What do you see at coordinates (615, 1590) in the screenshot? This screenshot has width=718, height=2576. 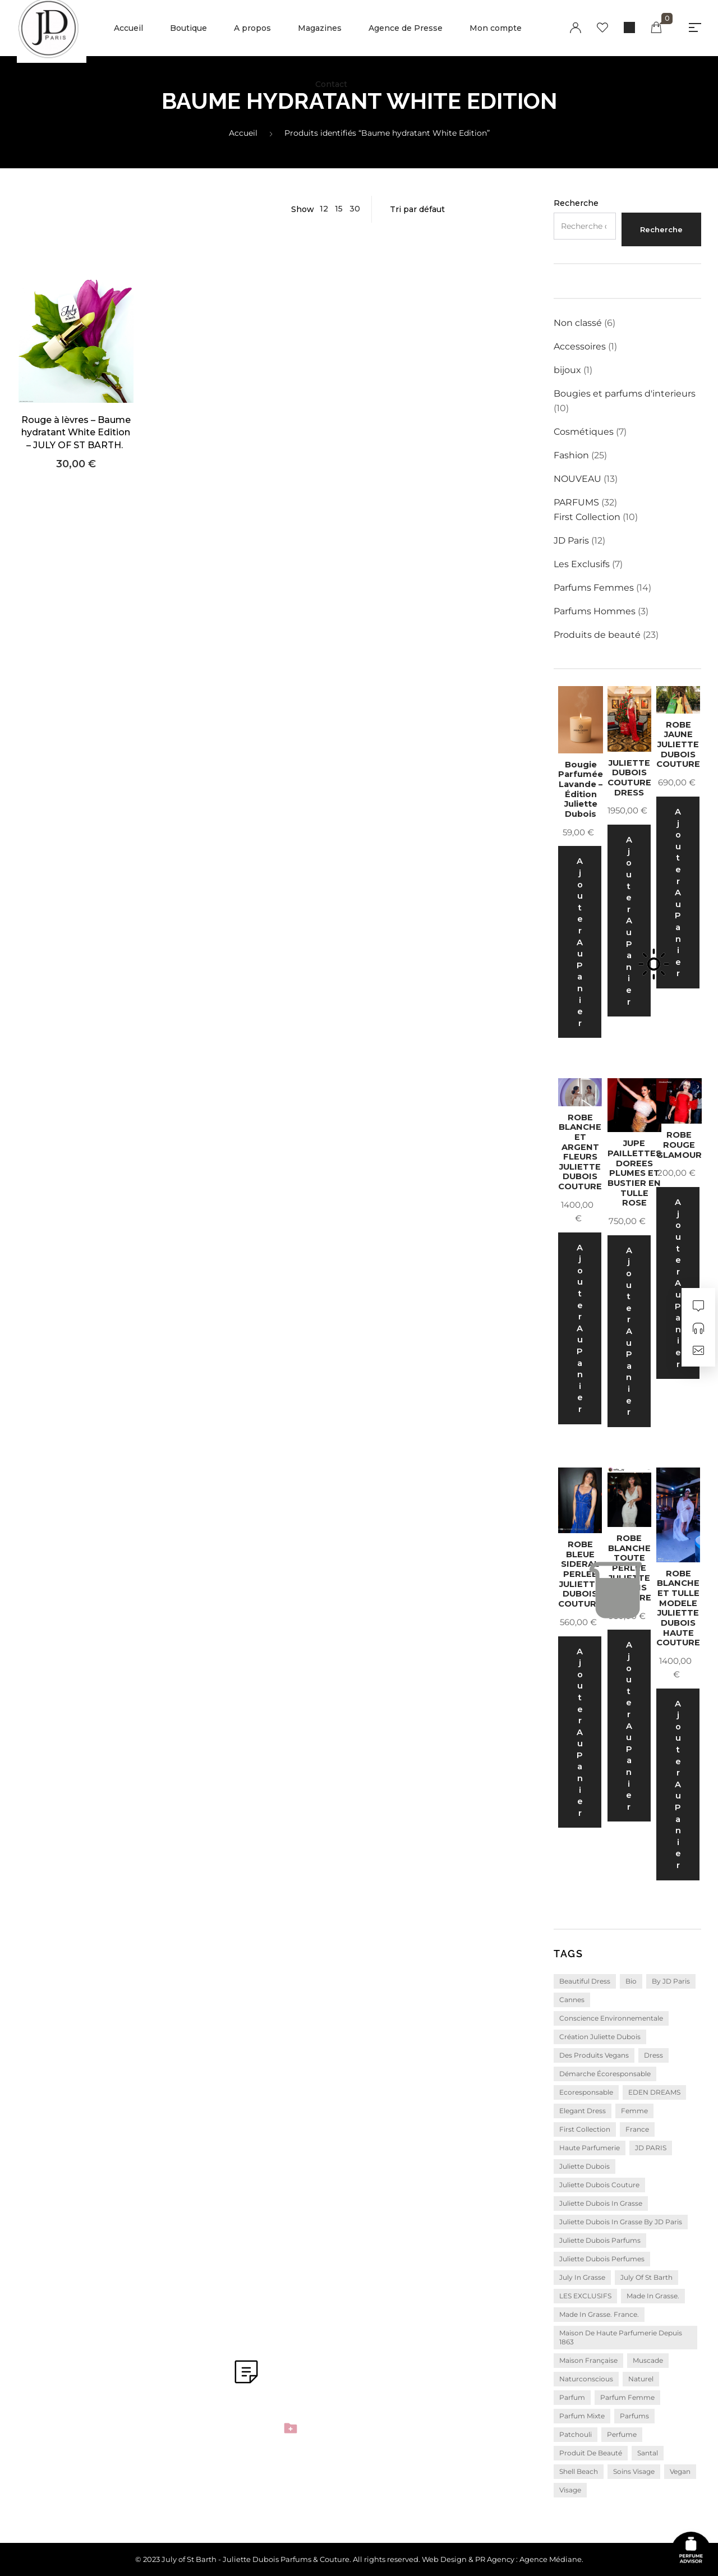 I see `access experimental or beta features` at bounding box center [615, 1590].